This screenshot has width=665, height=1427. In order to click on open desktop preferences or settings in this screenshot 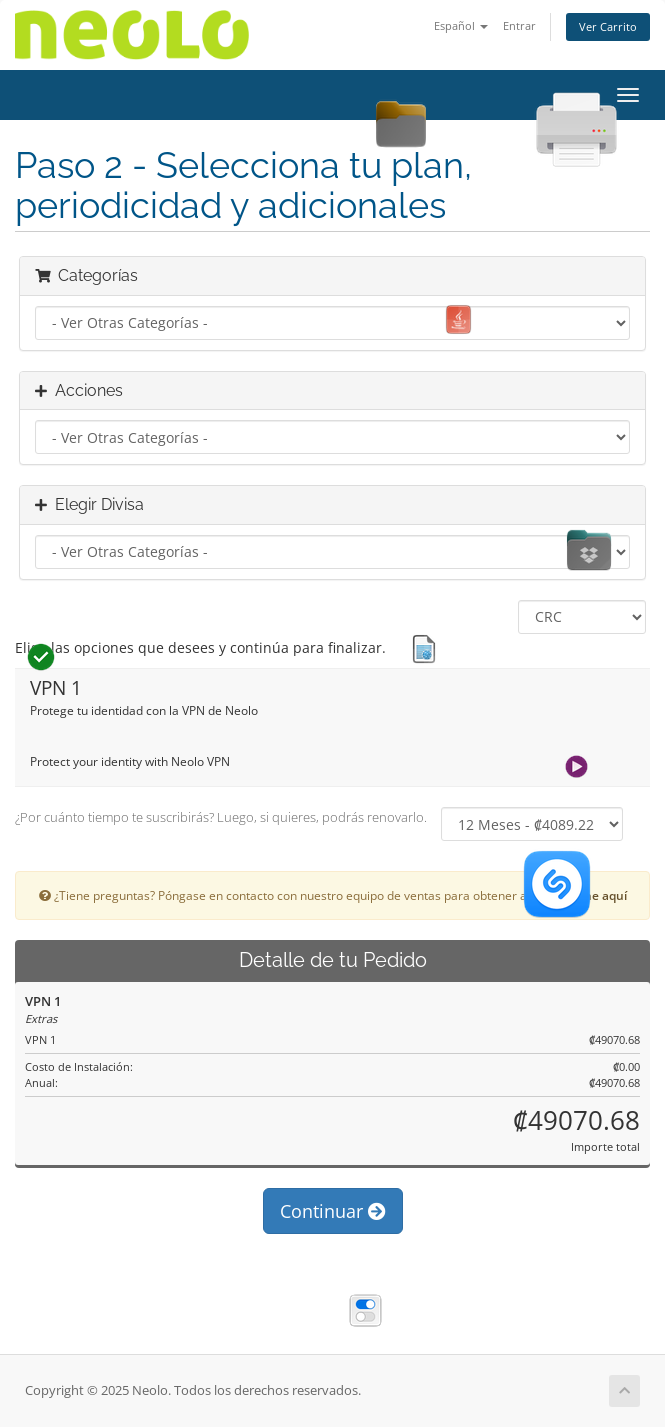, I will do `click(365, 1310)`.